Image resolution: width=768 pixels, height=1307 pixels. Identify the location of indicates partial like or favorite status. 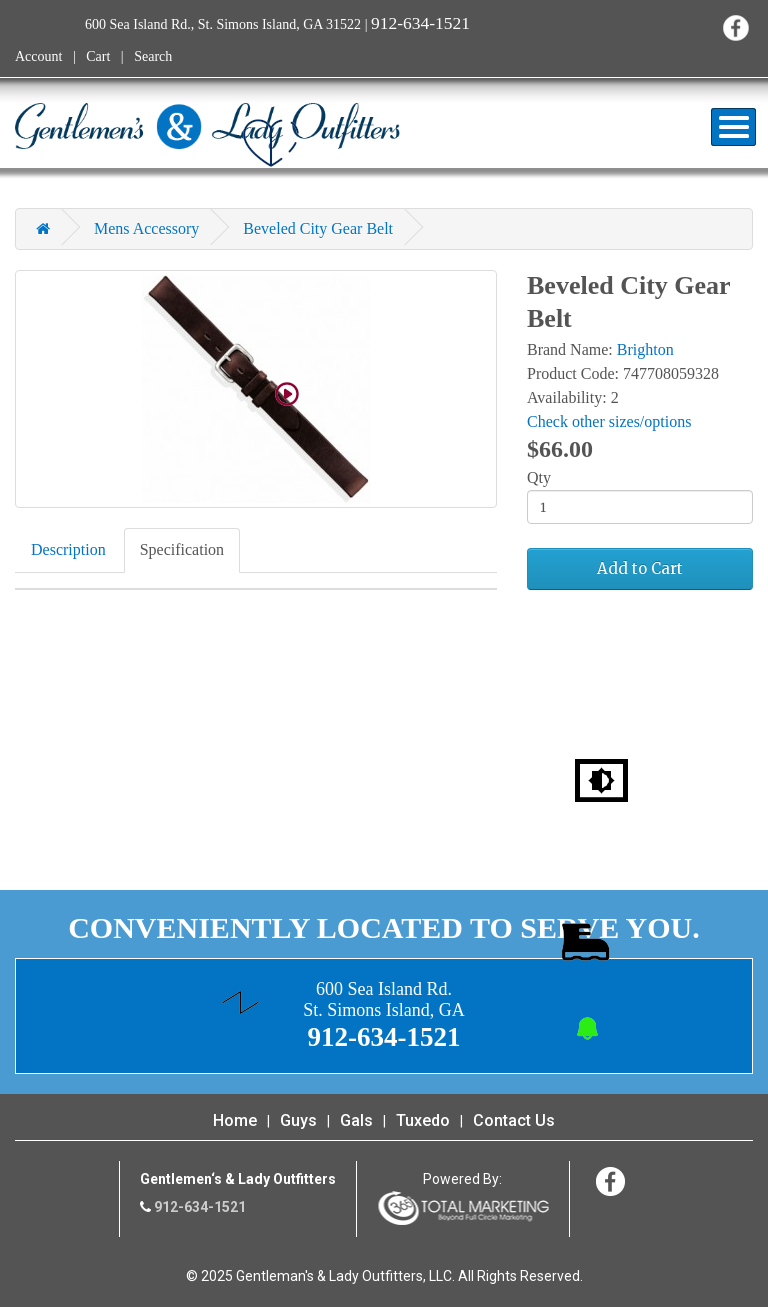
(271, 141).